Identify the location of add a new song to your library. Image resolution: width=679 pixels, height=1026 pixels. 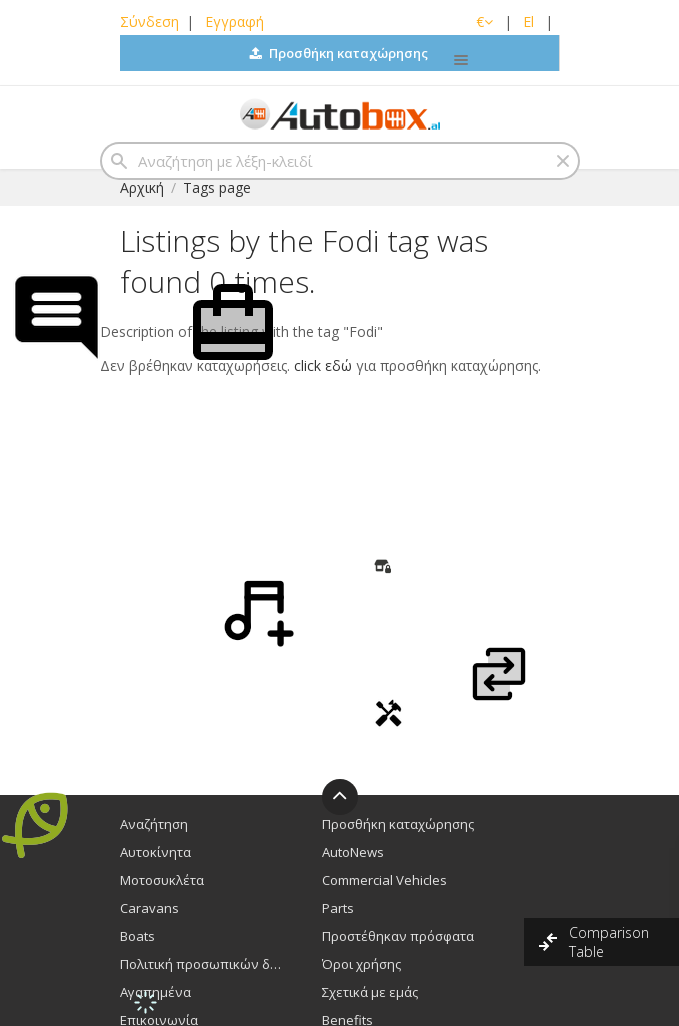
(257, 610).